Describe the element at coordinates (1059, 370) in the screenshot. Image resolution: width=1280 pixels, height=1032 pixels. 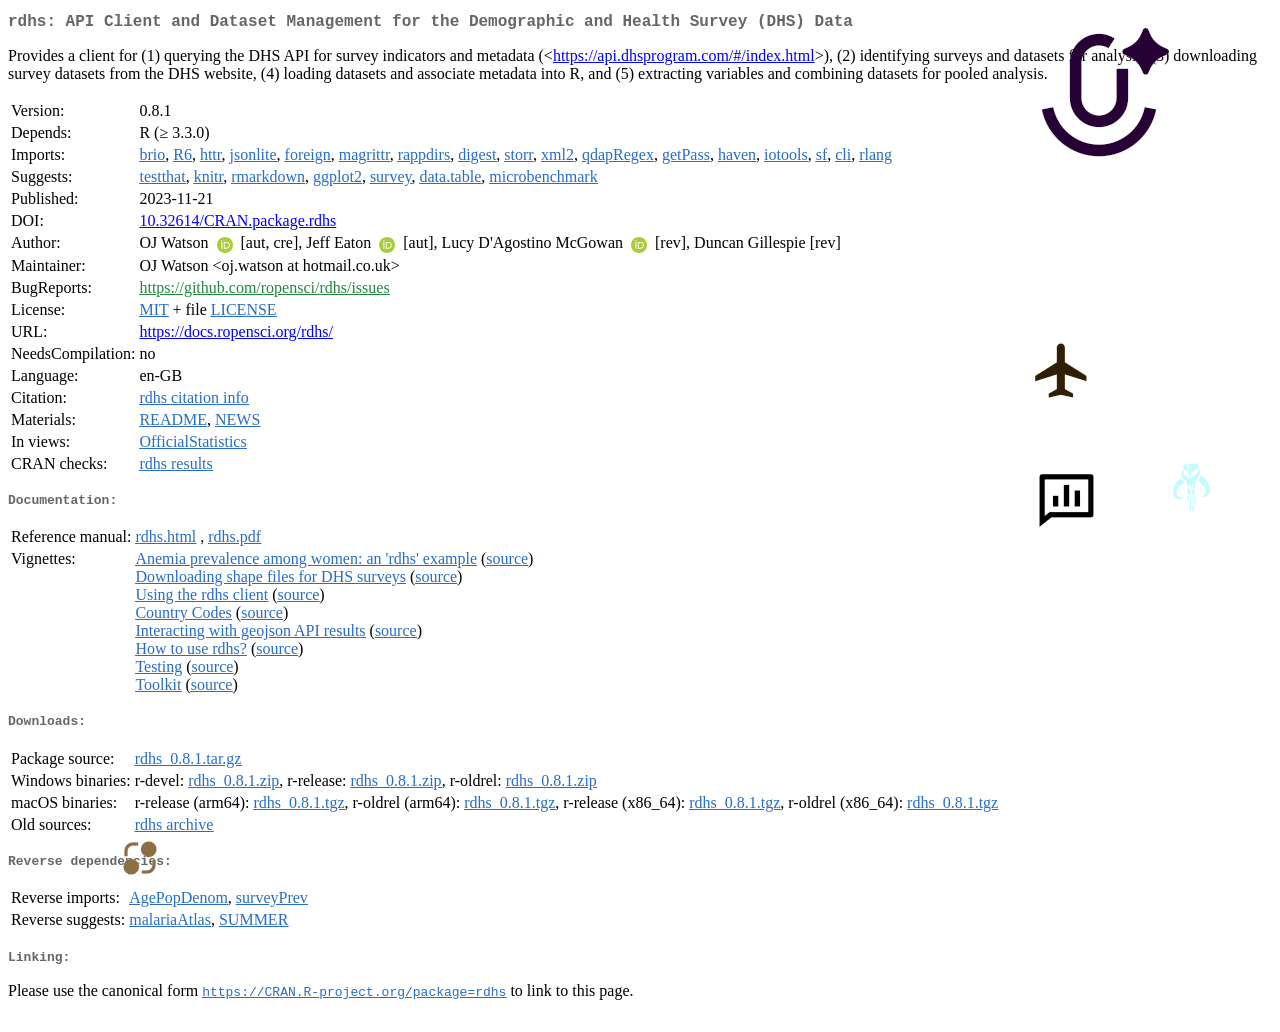
I see `enable airplane mode` at that location.